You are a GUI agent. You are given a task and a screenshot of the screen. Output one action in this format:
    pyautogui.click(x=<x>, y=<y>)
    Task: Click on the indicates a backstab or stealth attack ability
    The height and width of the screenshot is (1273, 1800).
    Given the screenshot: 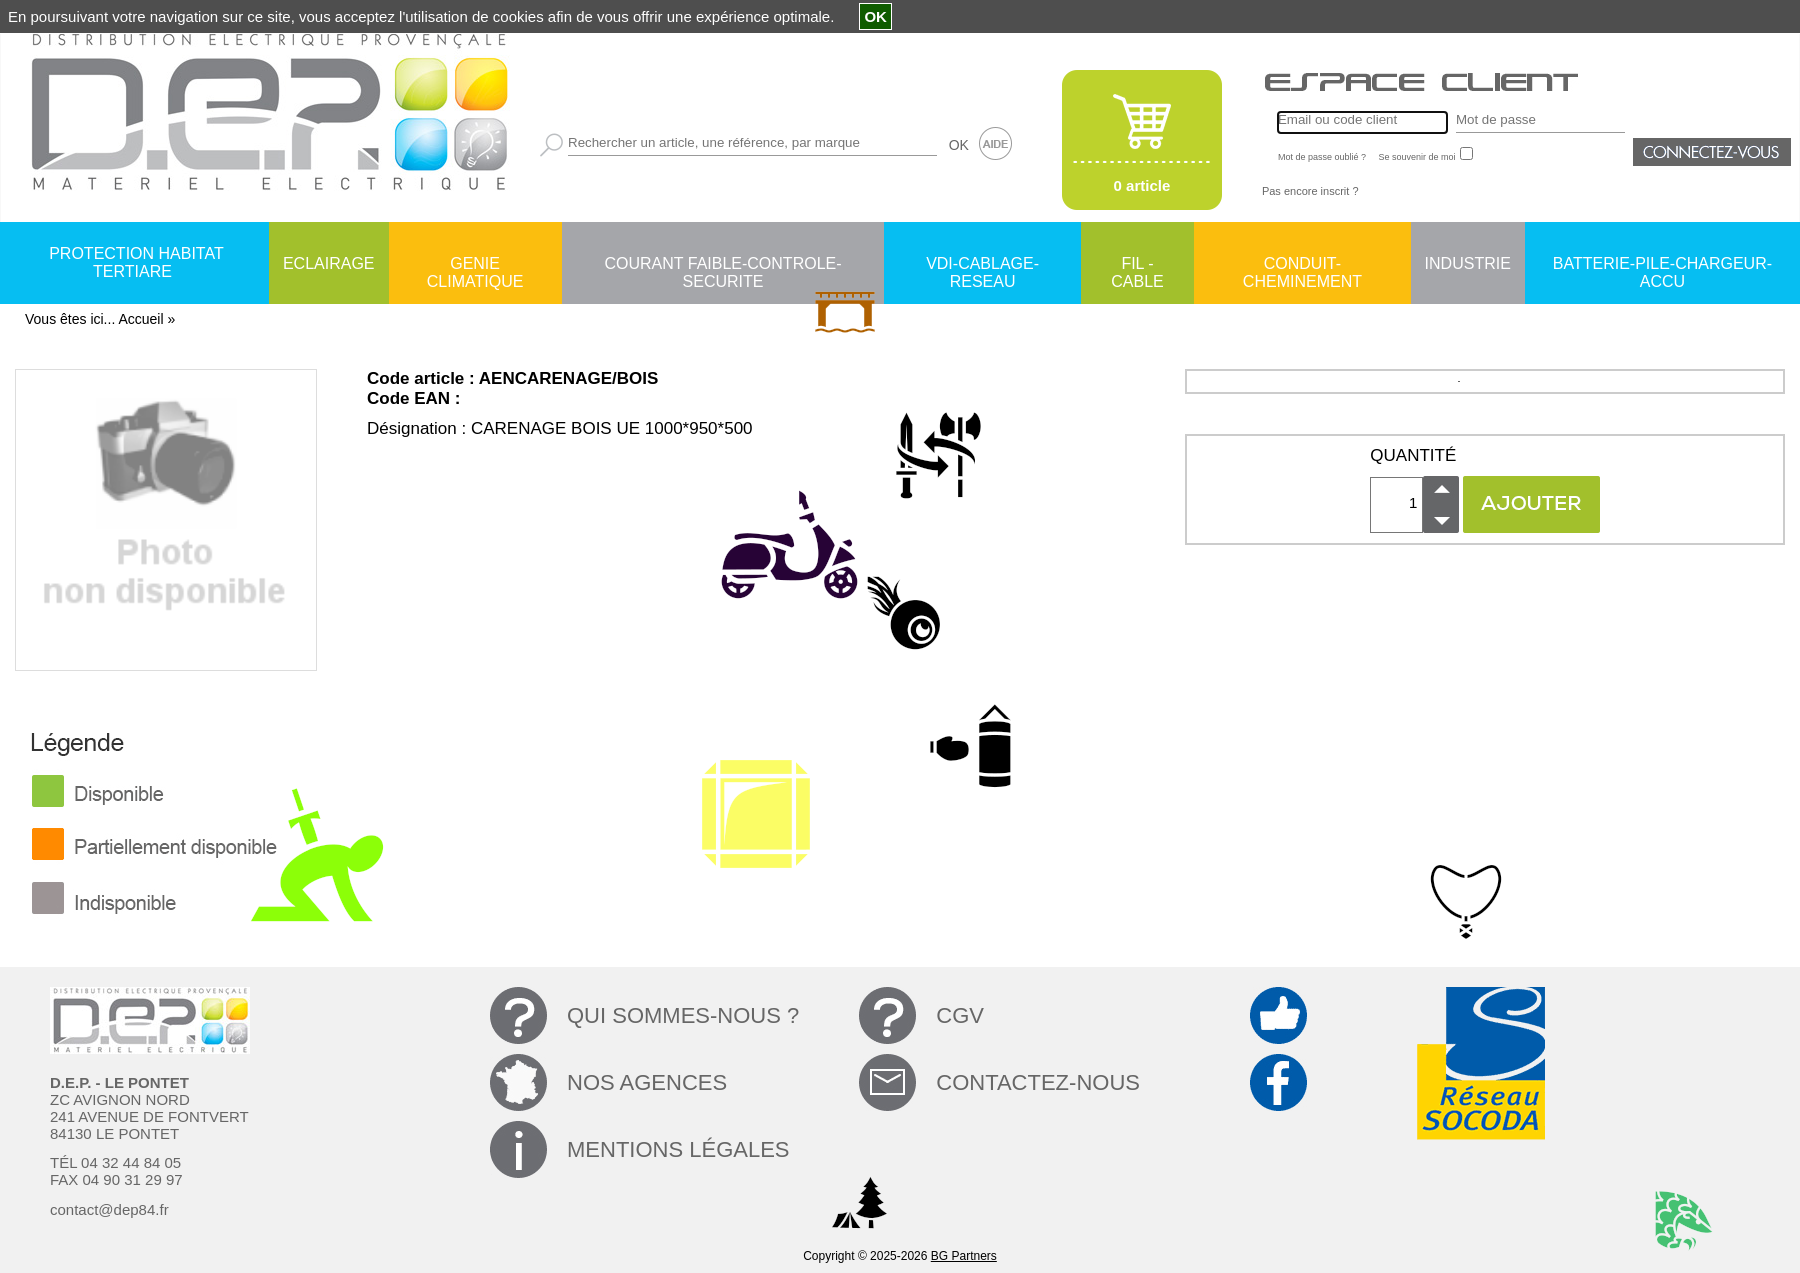 What is the action you would take?
    pyautogui.click(x=318, y=854)
    